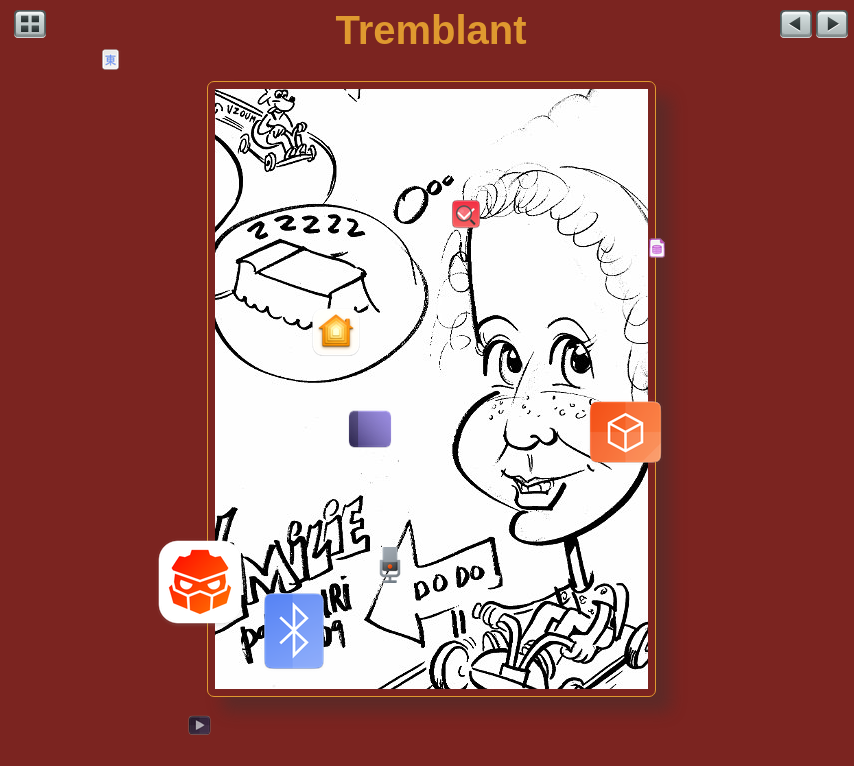  What do you see at coordinates (110, 59) in the screenshot?
I see `launch the GNOME Mahjongg game` at bounding box center [110, 59].